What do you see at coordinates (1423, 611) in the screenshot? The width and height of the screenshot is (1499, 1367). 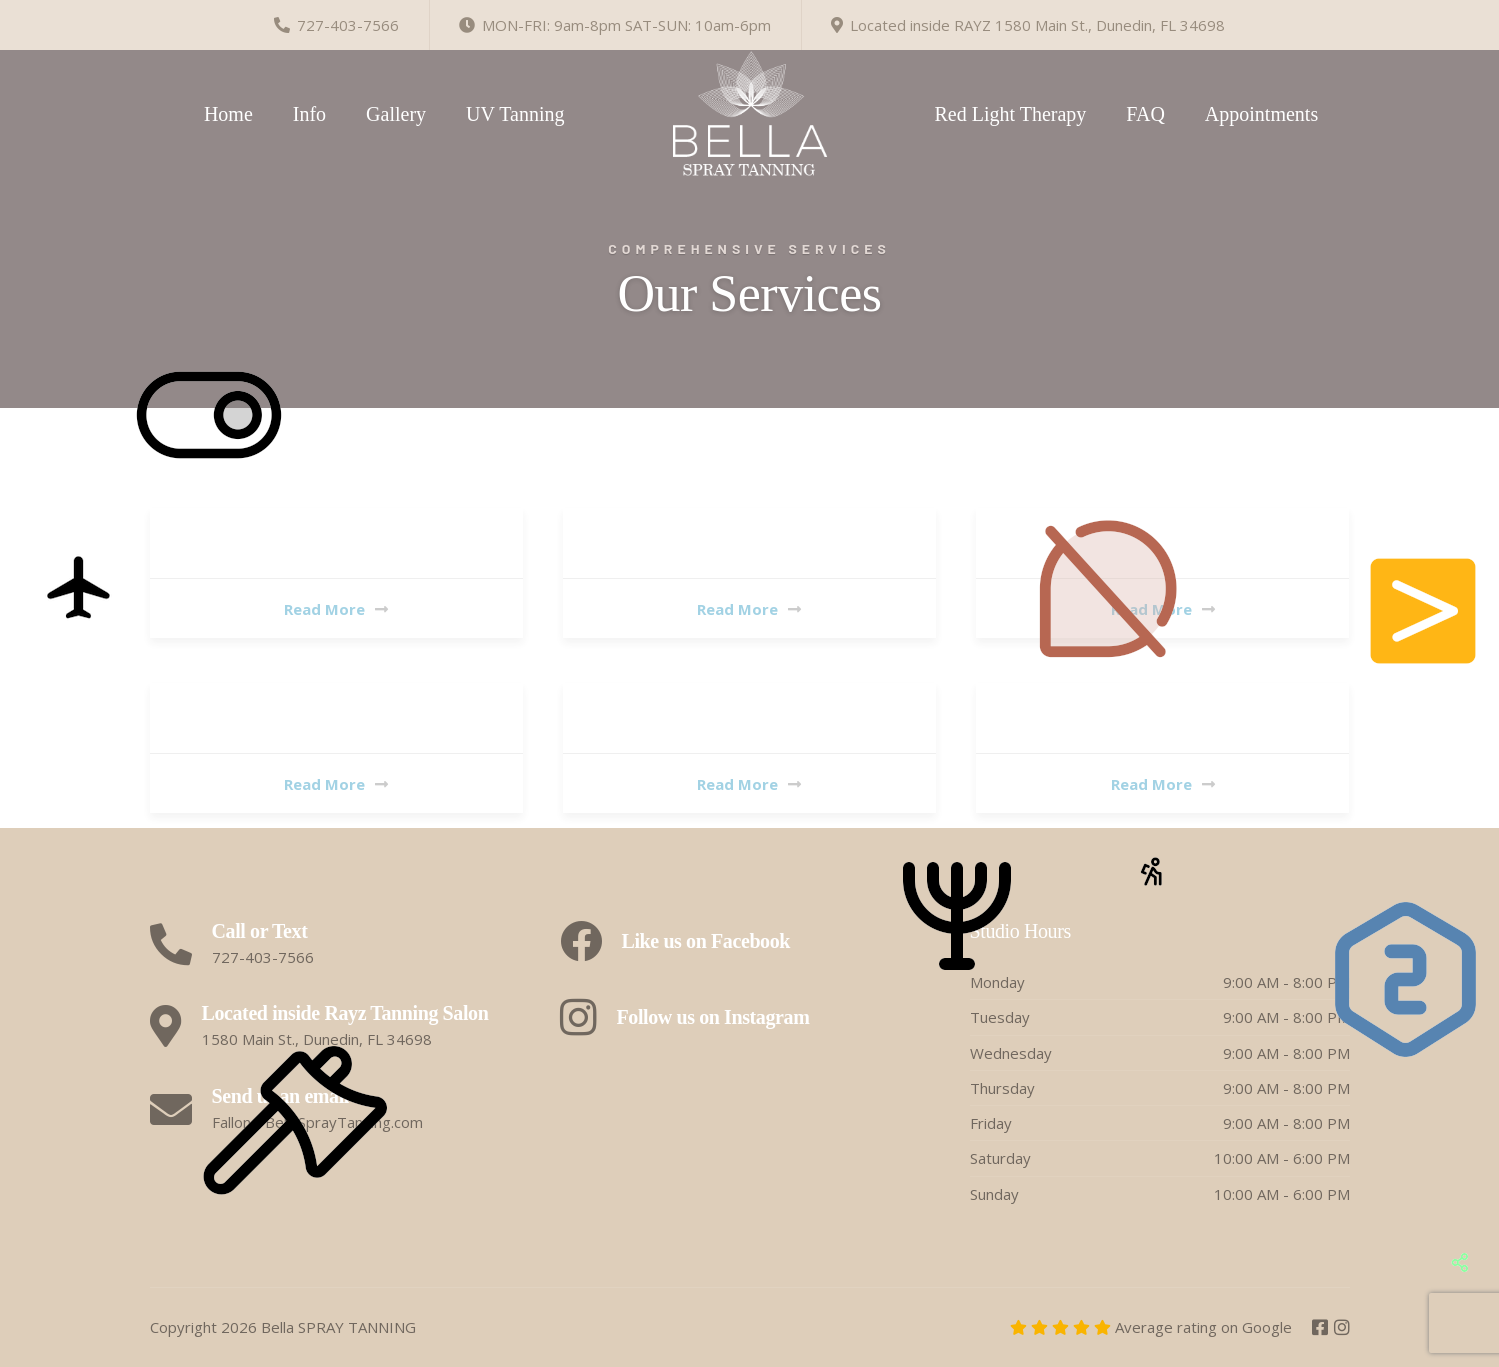 I see `navigate to next item or page` at bounding box center [1423, 611].